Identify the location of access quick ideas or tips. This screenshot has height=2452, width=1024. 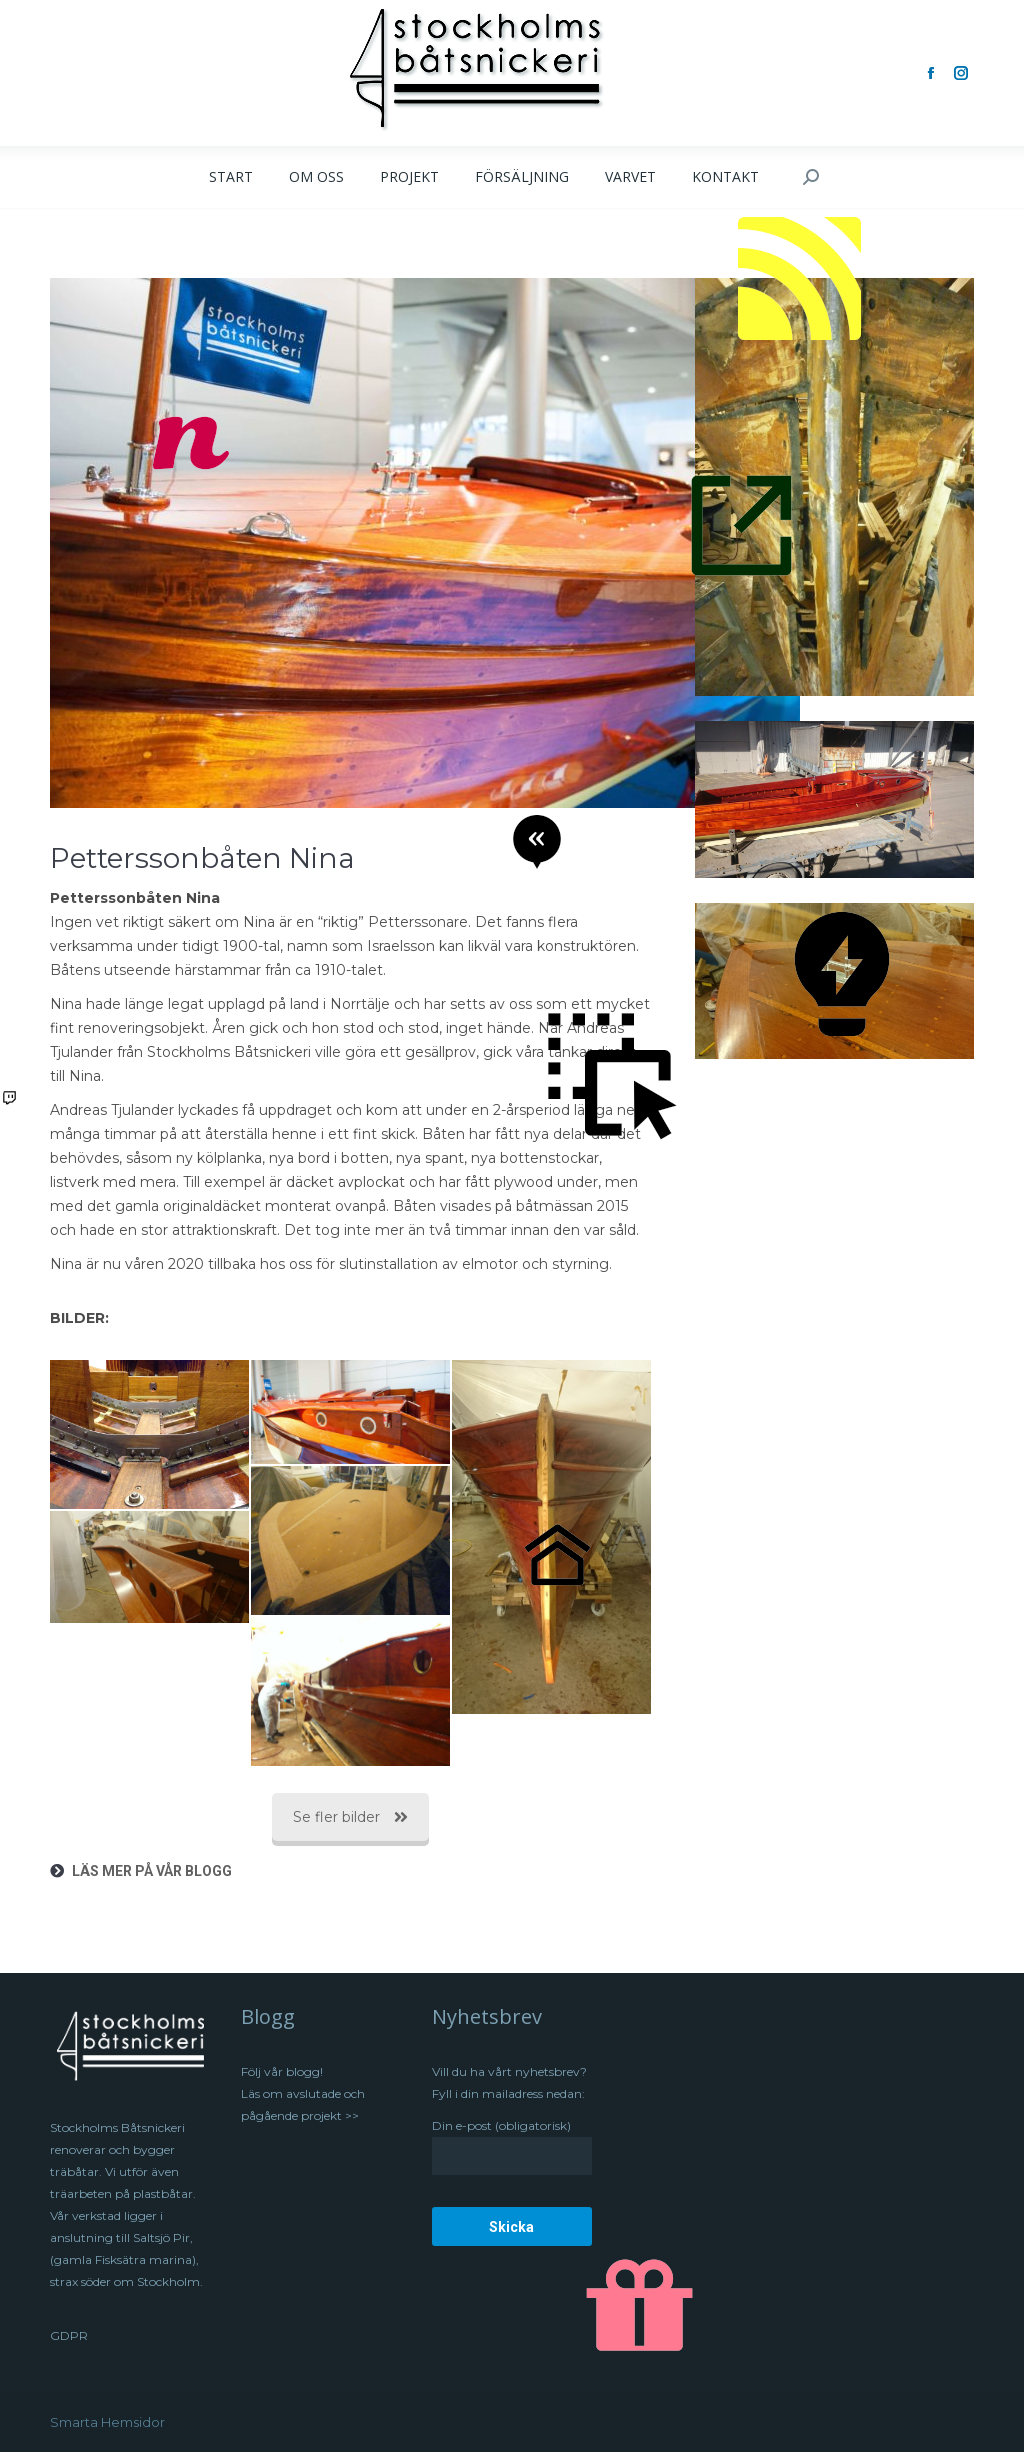
(842, 971).